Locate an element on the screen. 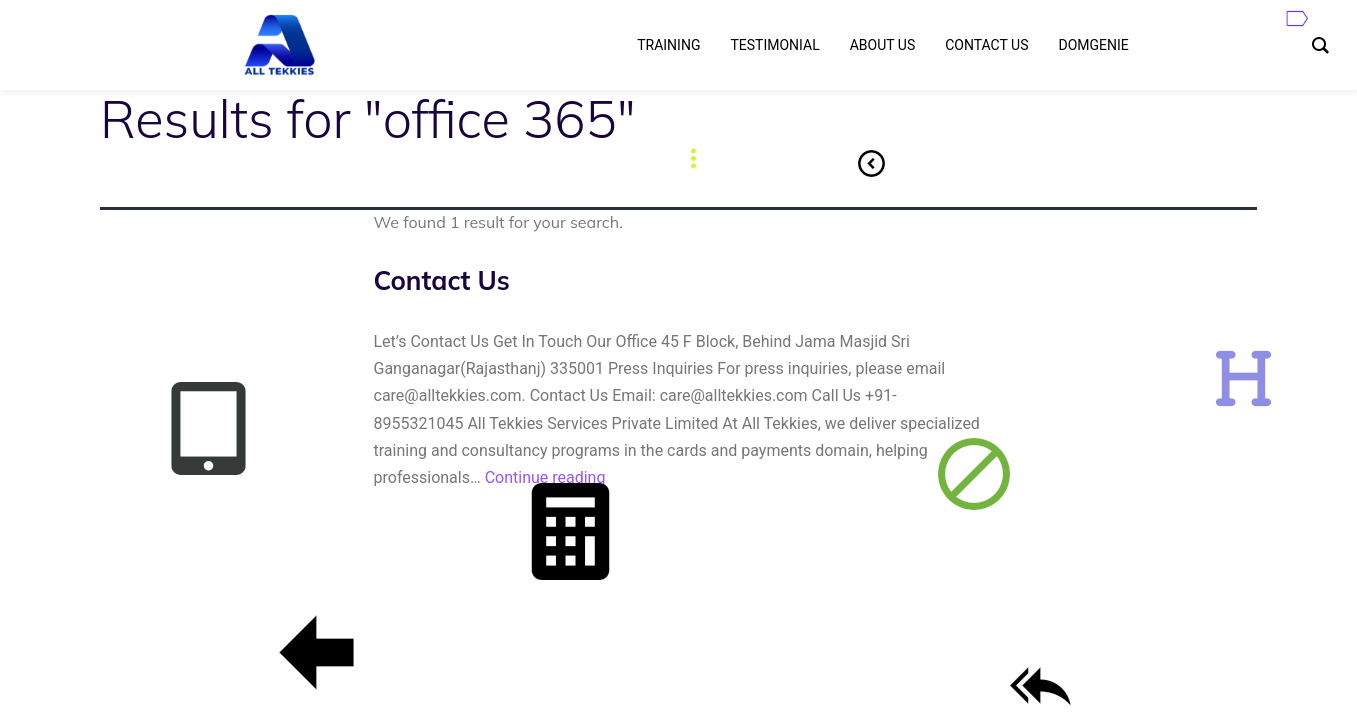  block or ban a user is located at coordinates (974, 474).